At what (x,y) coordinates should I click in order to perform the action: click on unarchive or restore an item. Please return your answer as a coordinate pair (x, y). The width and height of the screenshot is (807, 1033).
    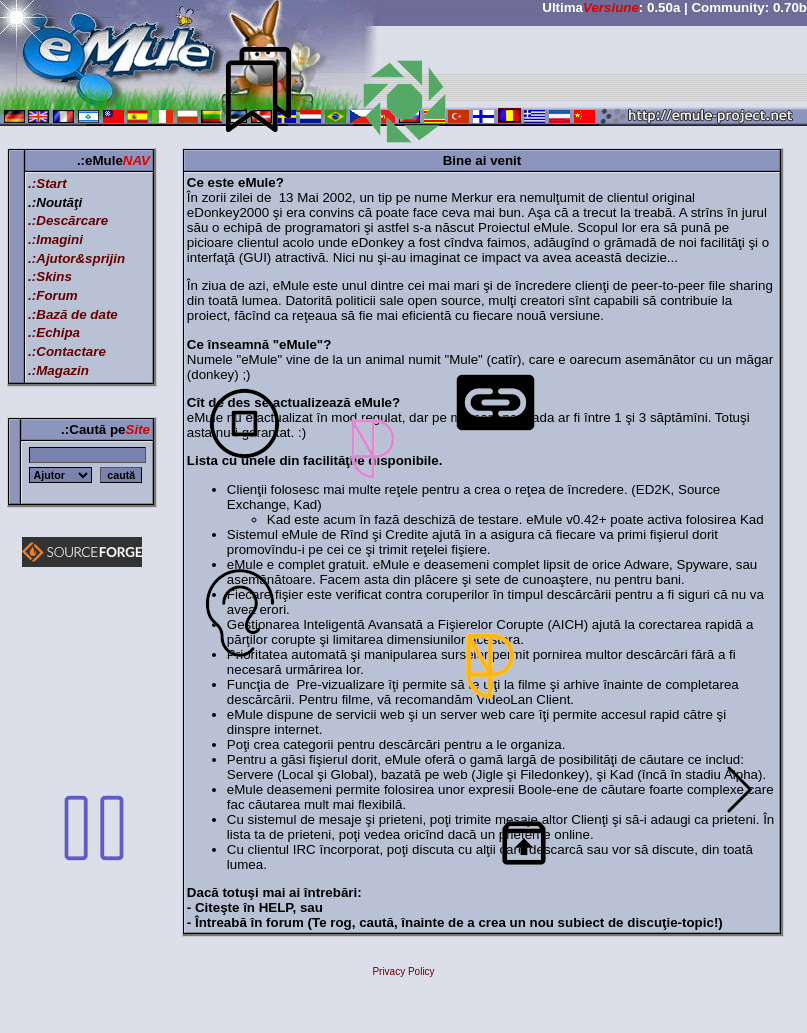
    Looking at the image, I should click on (524, 843).